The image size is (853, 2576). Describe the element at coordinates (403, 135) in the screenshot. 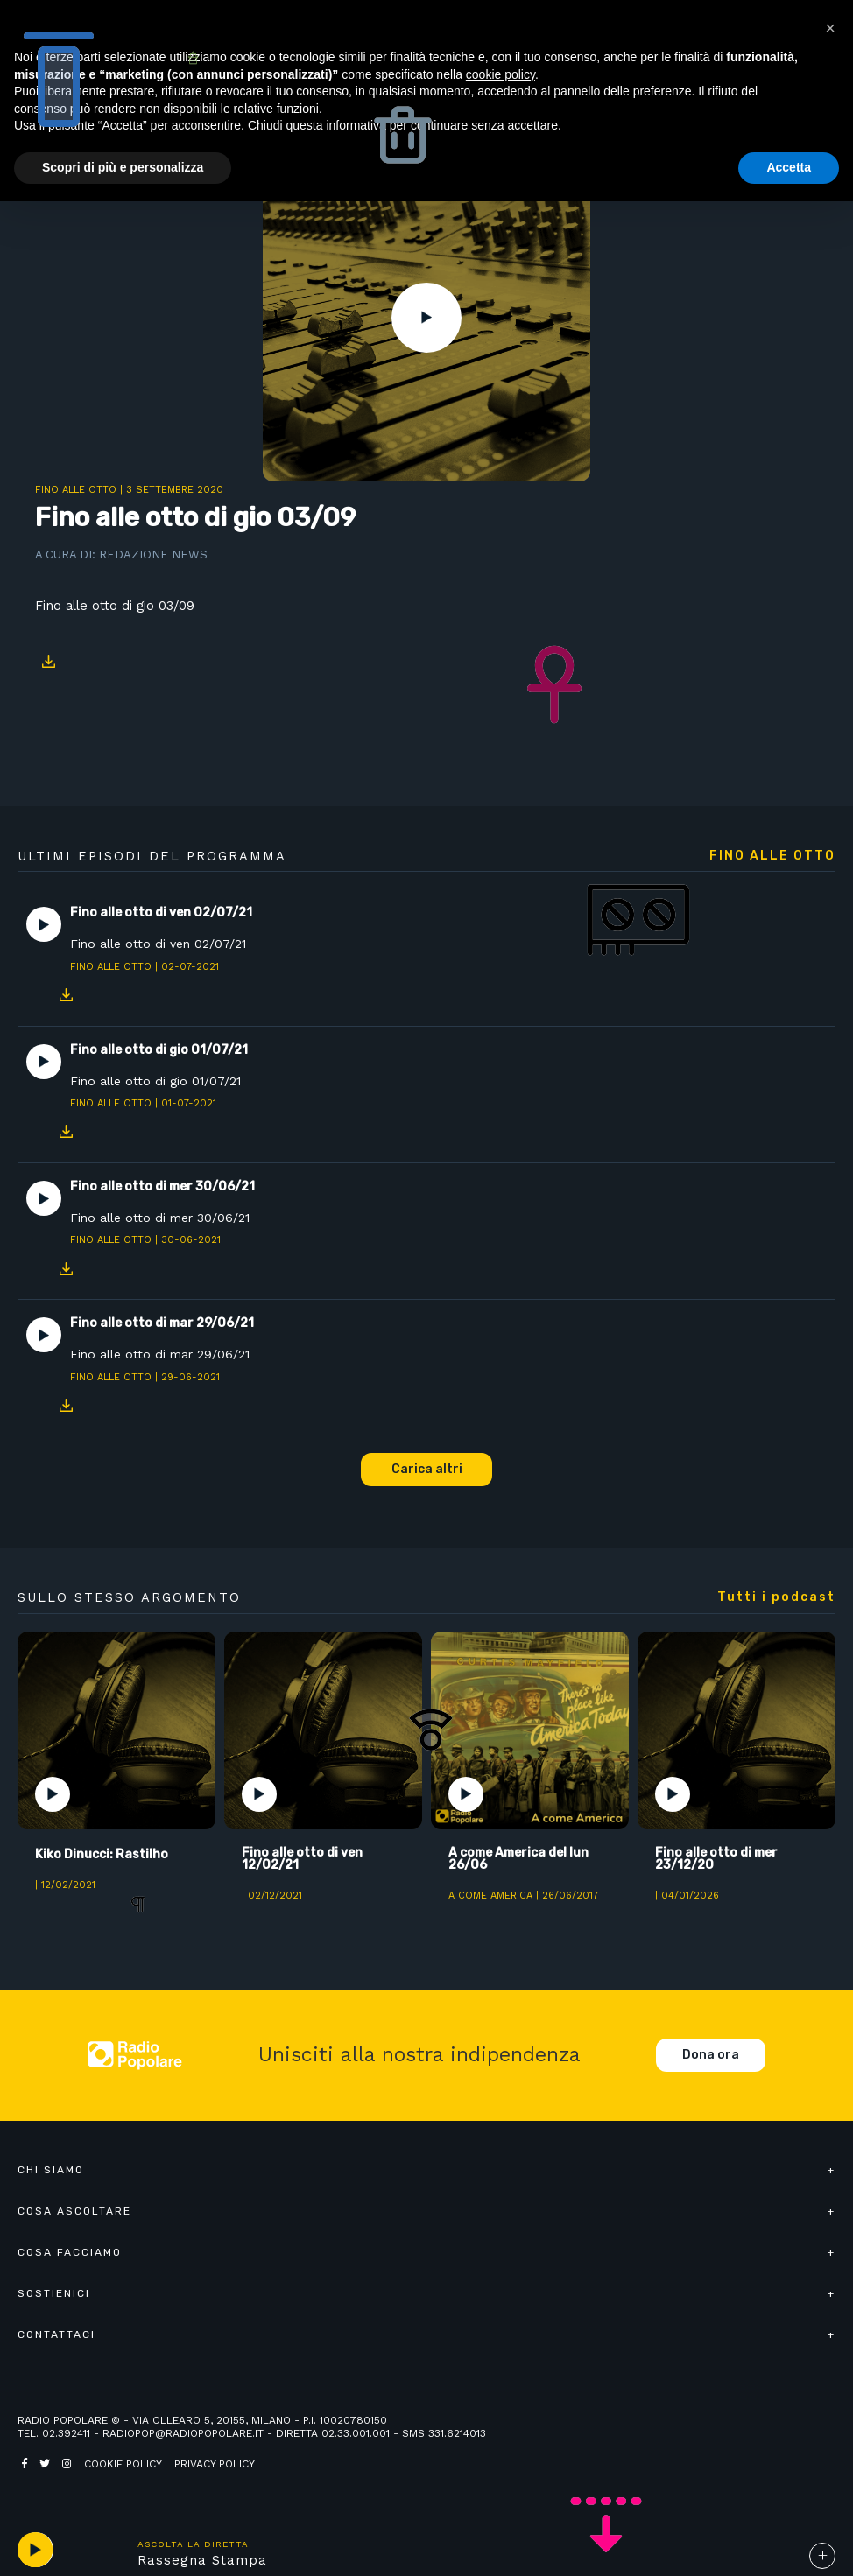

I see `delete selected item` at that location.